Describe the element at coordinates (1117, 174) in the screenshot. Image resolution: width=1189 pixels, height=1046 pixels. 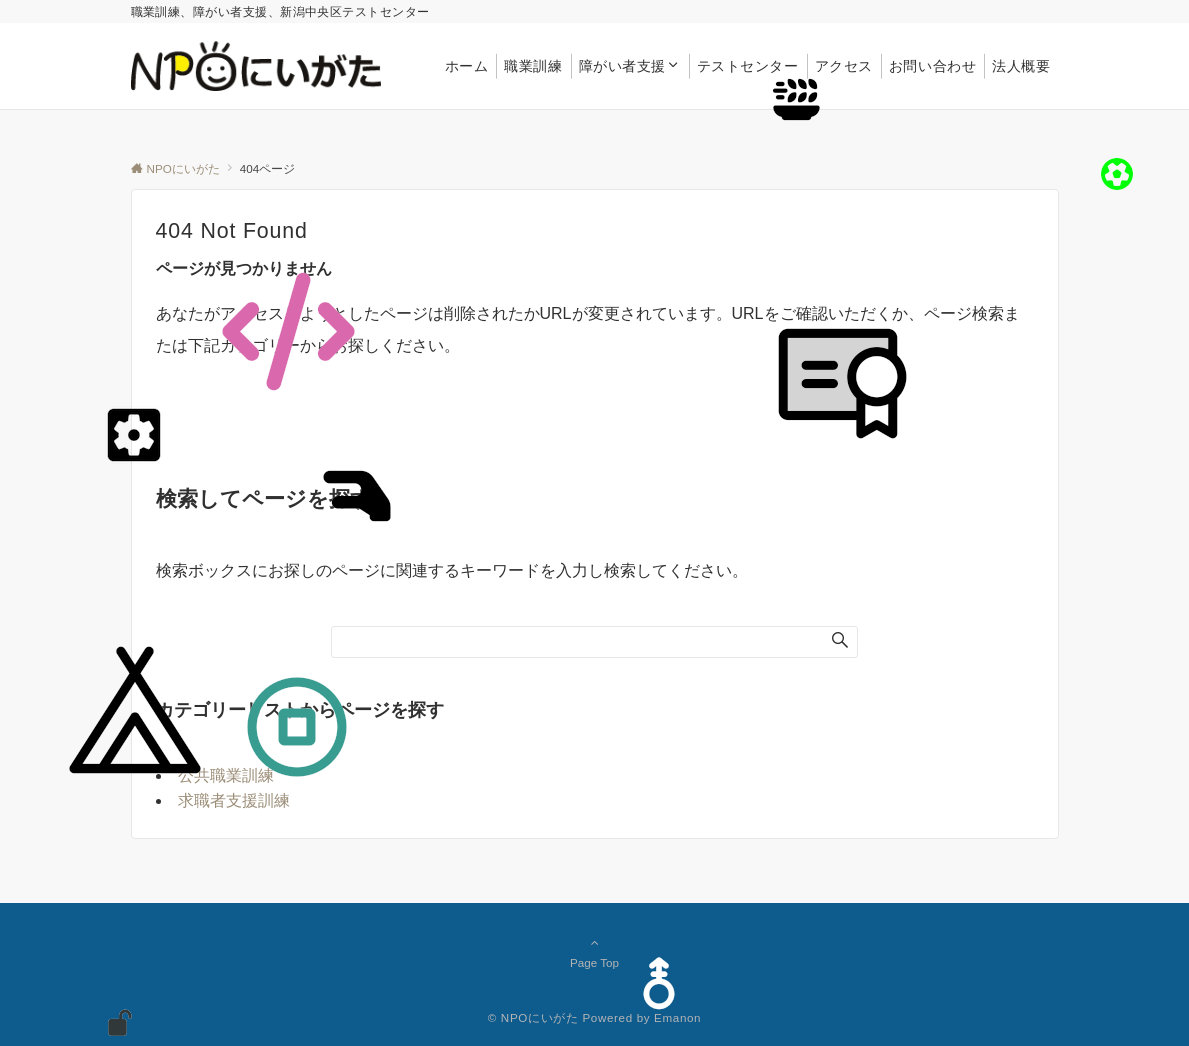
I see `access sports or soccer-related content` at that location.